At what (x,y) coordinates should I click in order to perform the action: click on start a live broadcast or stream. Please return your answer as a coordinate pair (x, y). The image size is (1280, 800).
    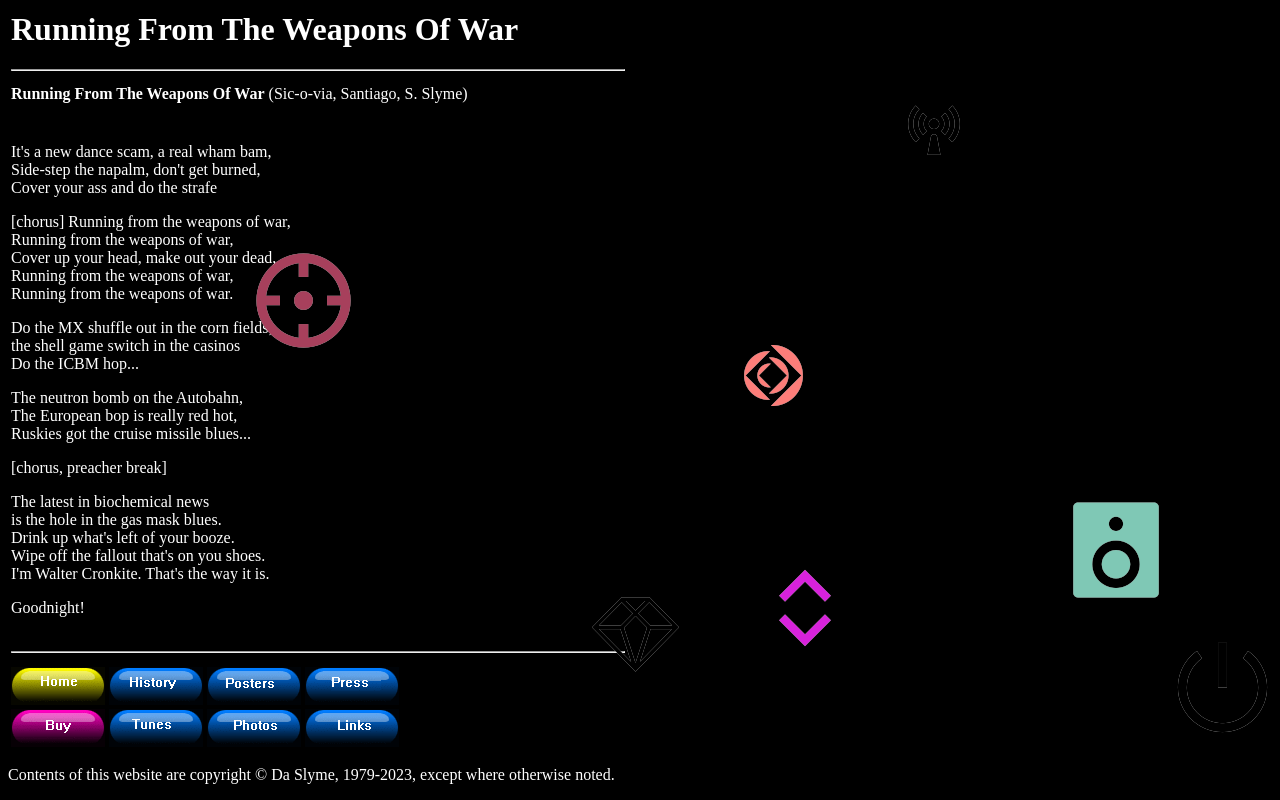
    Looking at the image, I should click on (934, 129).